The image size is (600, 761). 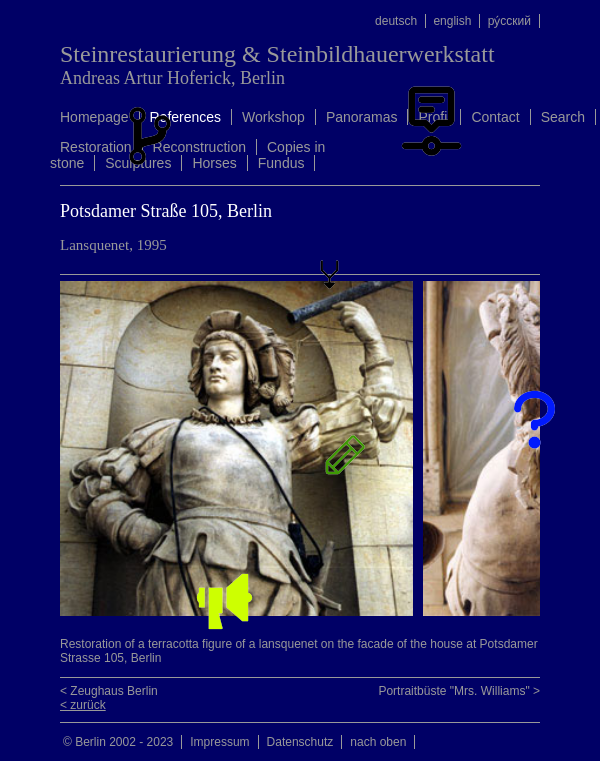 I want to click on make an announcement or broadcast, so click(x=224, y=601).